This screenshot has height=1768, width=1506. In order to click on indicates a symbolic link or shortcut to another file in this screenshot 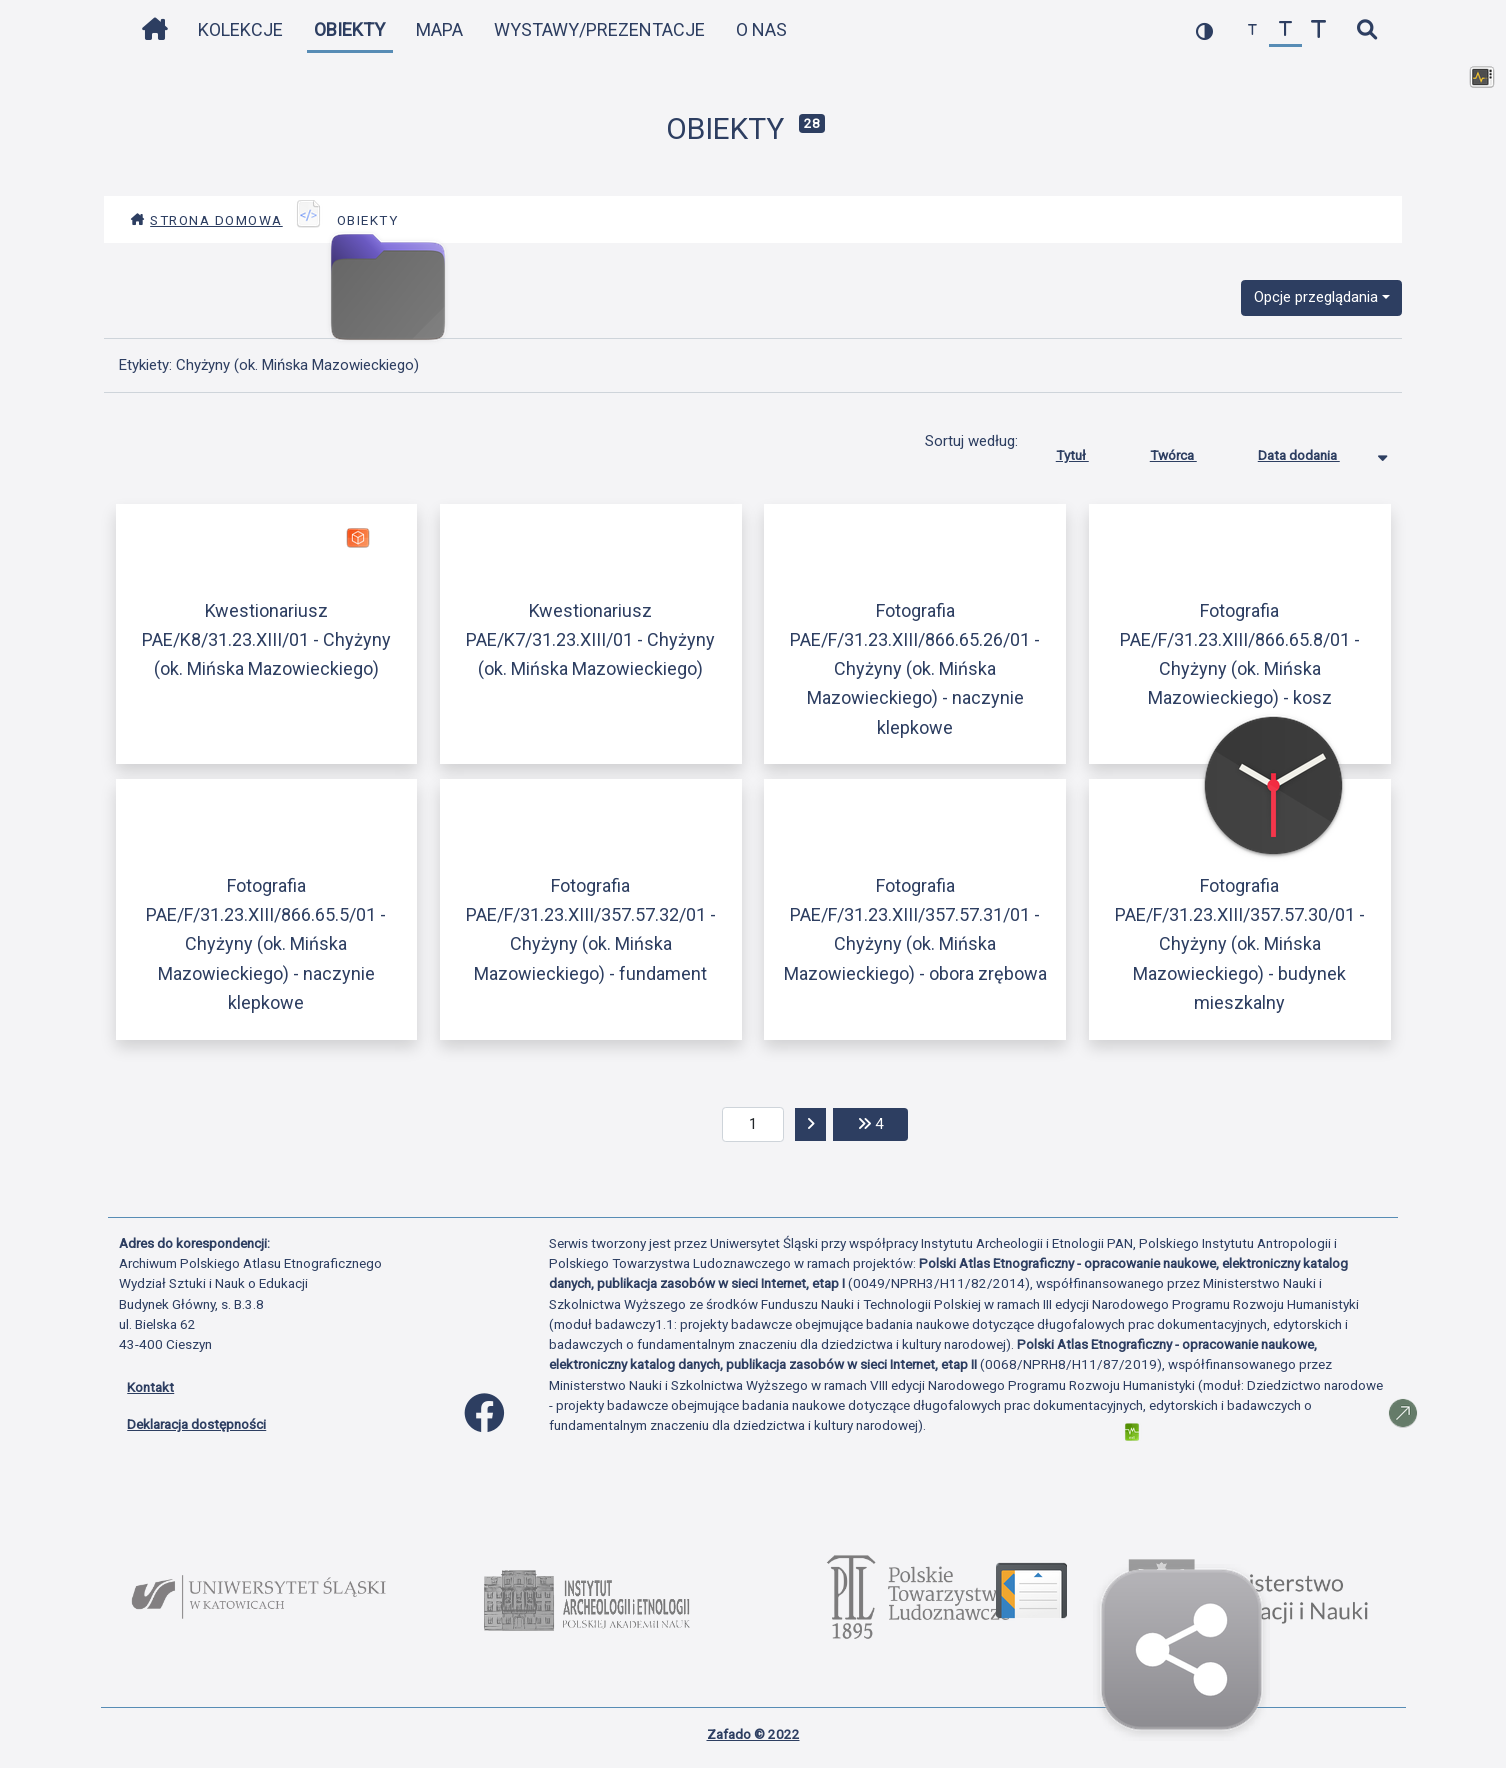, I will do `click(1403, 1413)`.